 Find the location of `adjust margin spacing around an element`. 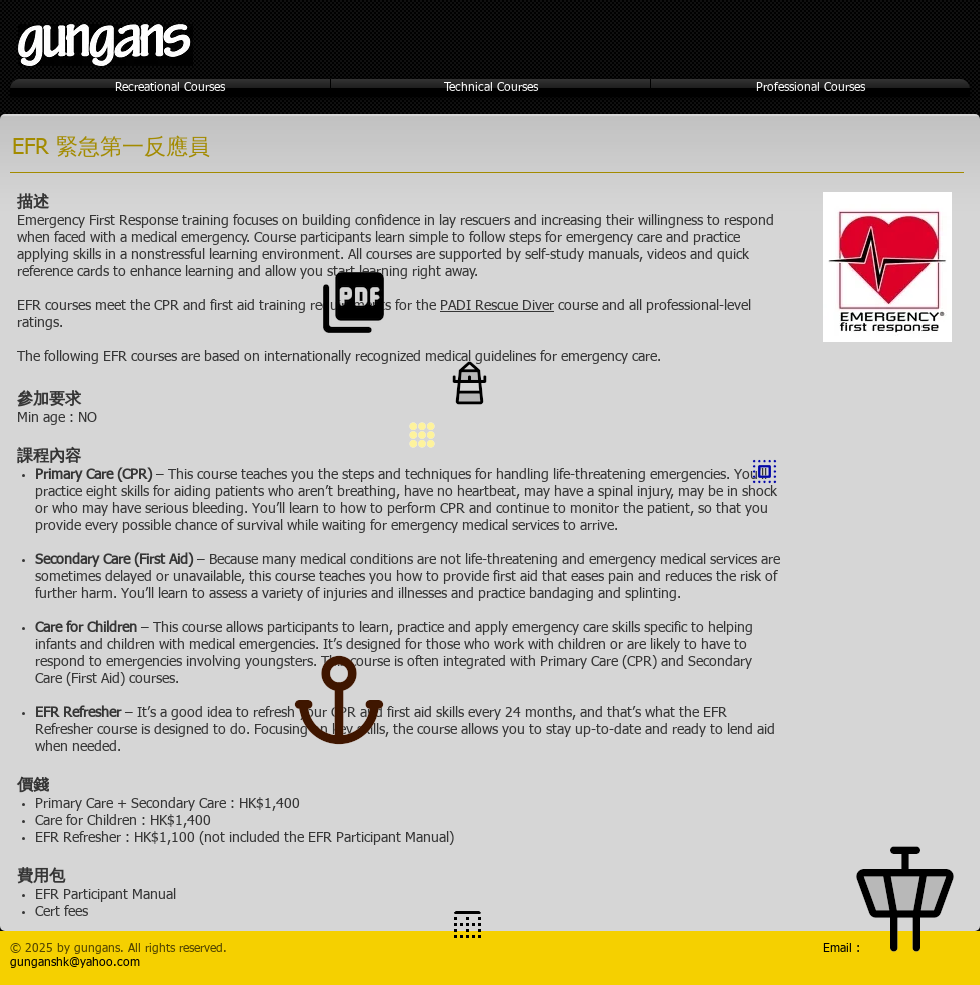

adjust margin spacing around an element is located at coordinates (764, 471).